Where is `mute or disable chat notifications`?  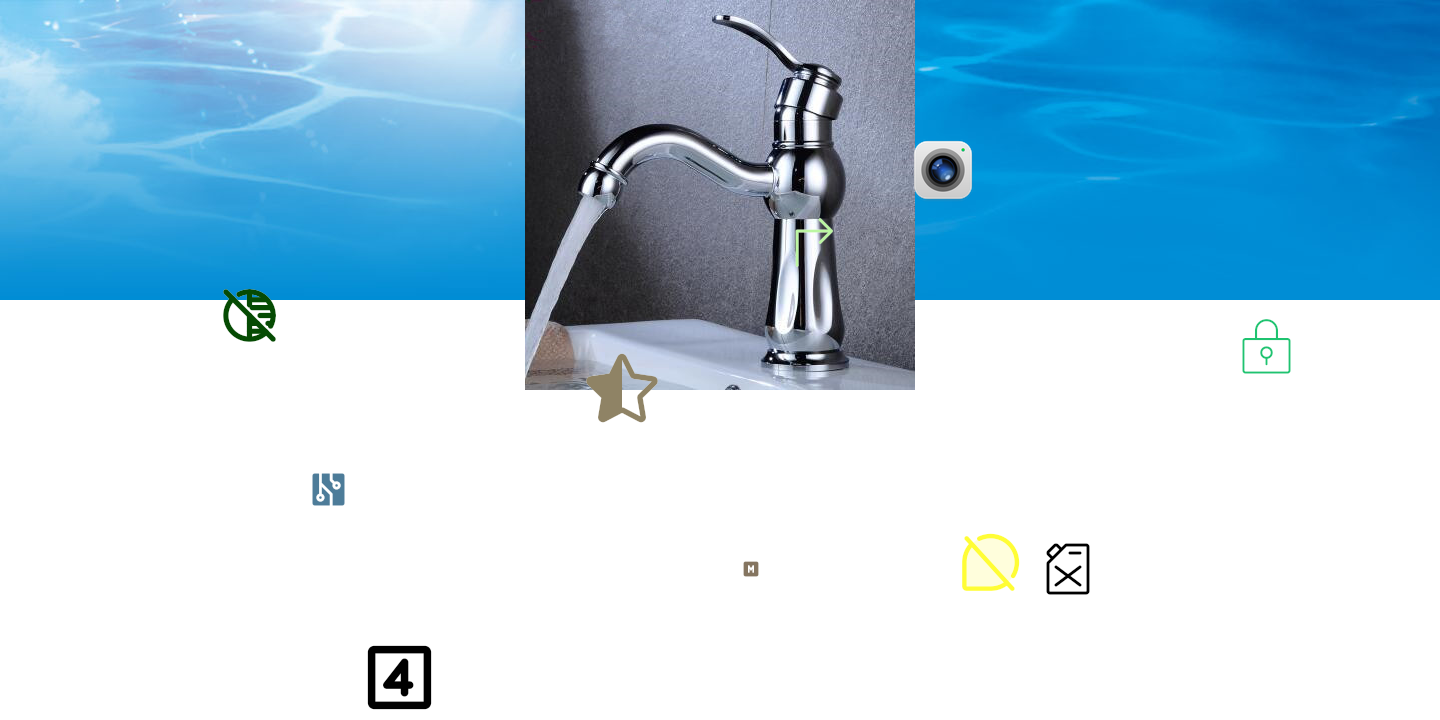
mute or disable chat notifications is located at coordinates (989, 563).